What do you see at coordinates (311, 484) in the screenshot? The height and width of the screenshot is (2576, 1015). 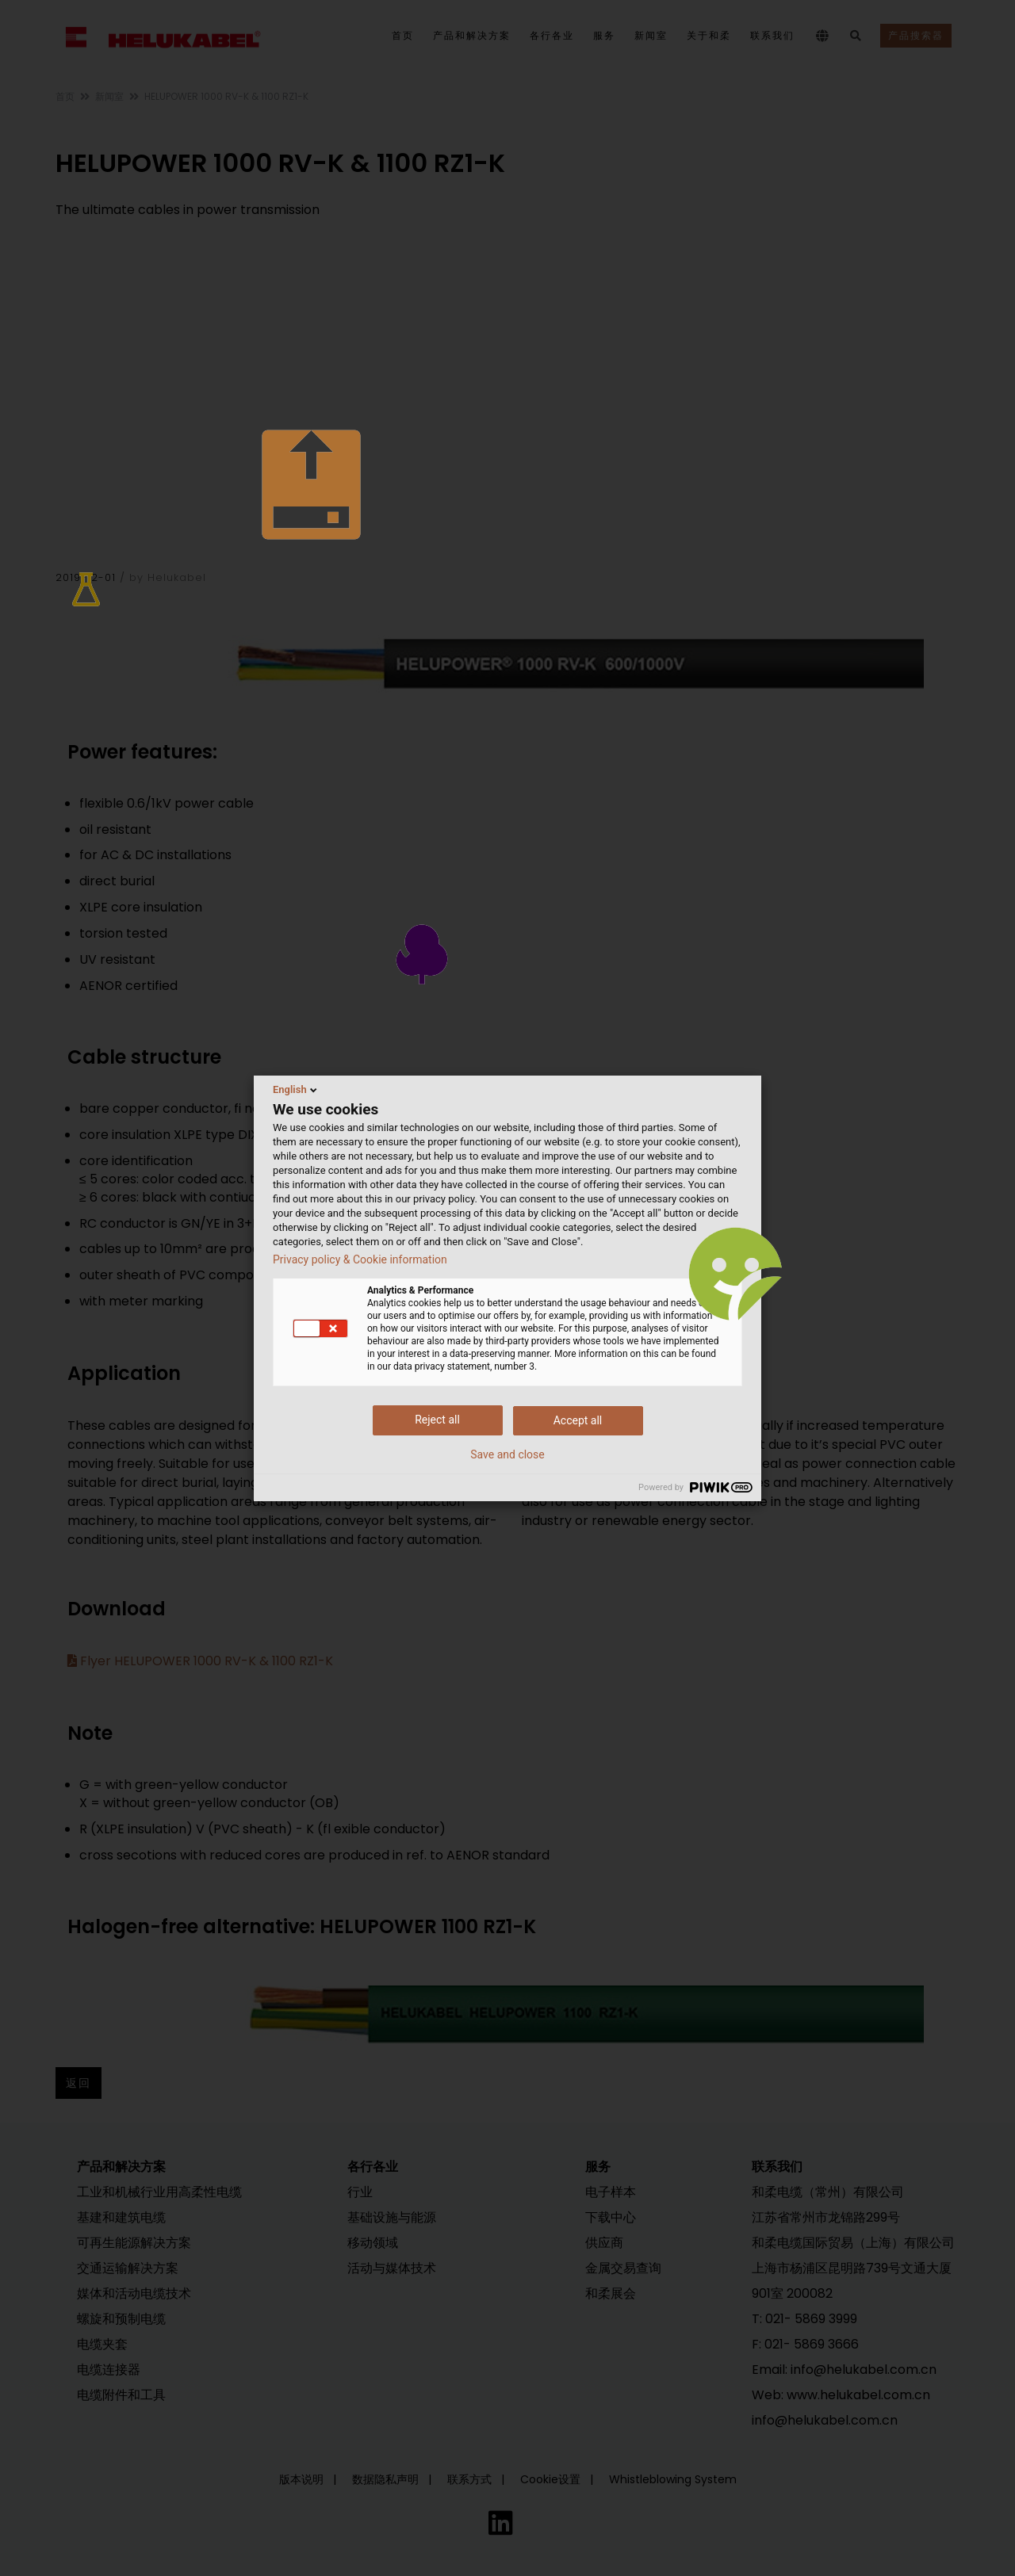 I see `uninstall an application` at bounding box center [311, 484].